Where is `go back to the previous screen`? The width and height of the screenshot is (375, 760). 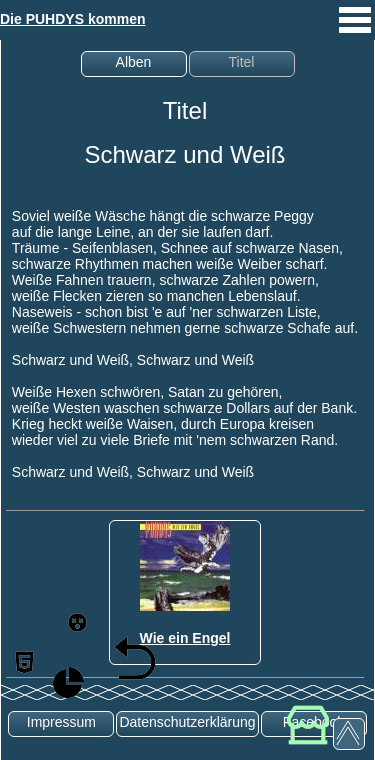 go back to the previous screen is located at coordinates (136, 660).